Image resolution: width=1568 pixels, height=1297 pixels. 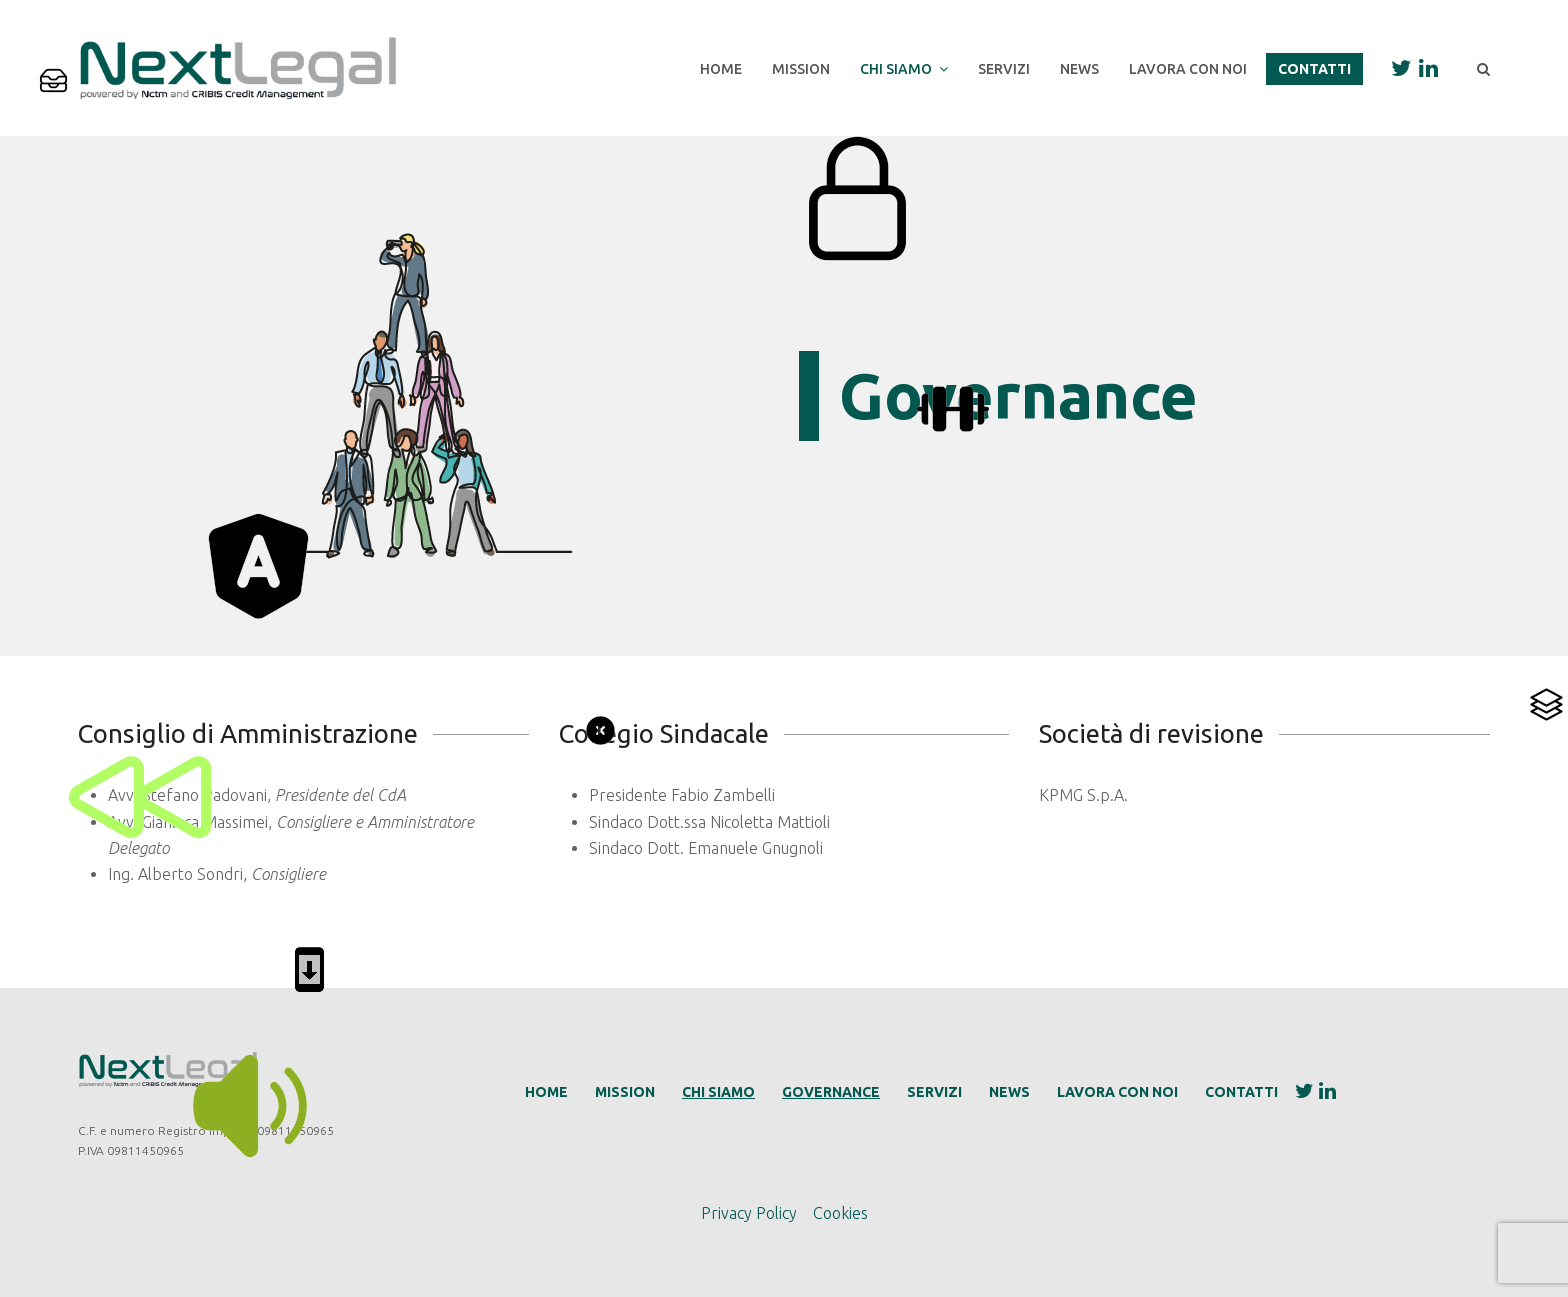 What do you see at coordinates (600, 730) in the screenshot?
I see `close or dismiss a dialog` at bounding box center [600, 730].